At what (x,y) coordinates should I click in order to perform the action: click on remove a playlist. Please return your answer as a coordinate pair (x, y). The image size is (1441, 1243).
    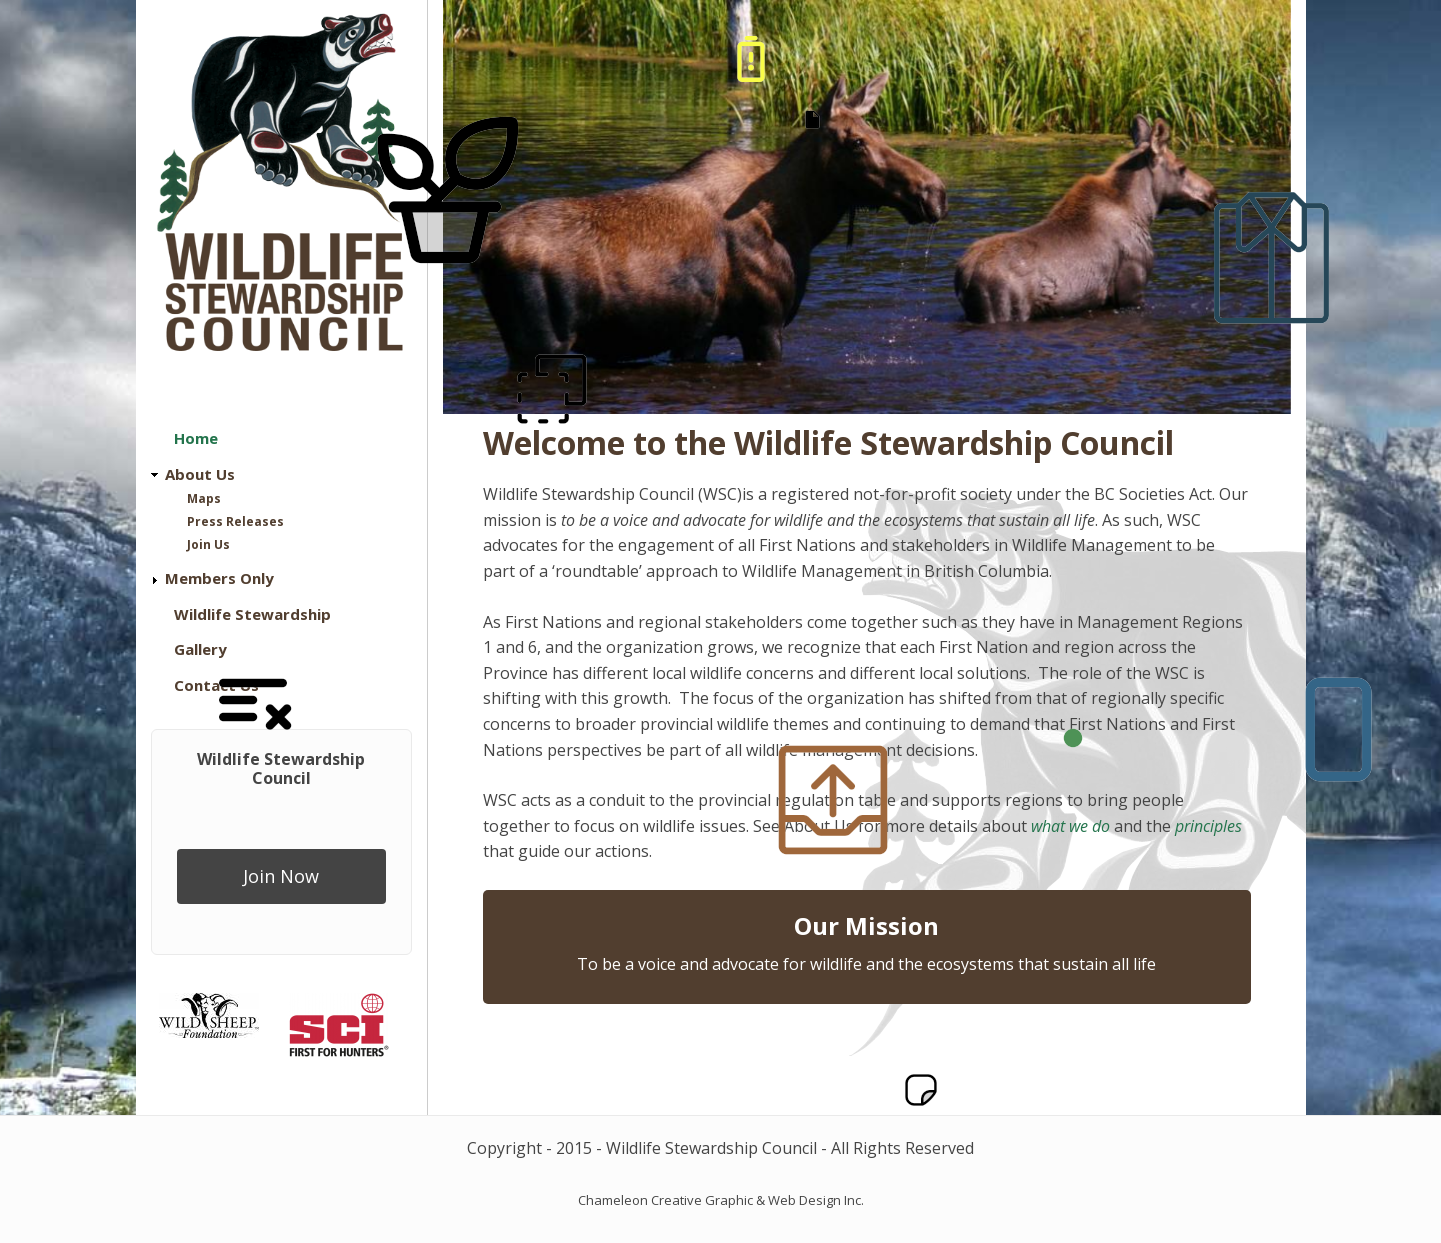
    Looking at the image, I should click on (253, 700).